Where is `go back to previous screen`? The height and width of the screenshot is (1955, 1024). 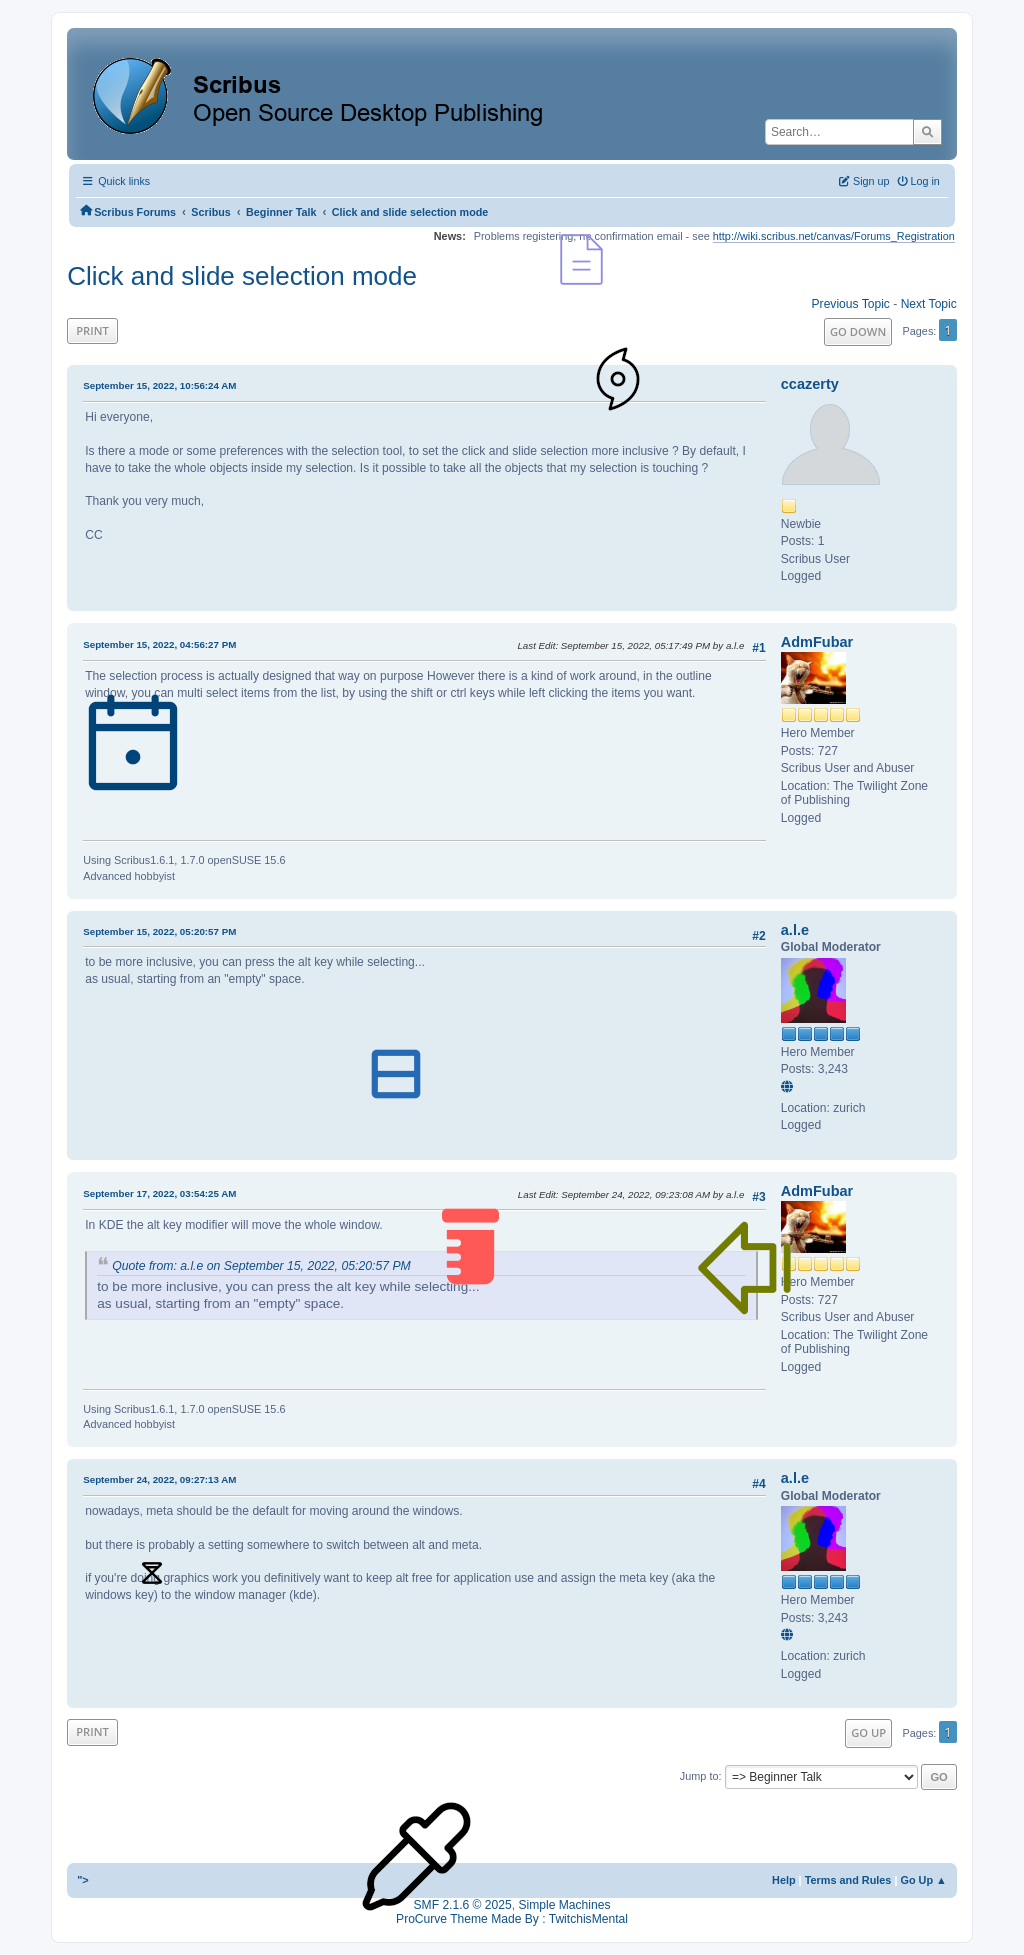
go back to previous screen is located at coordinates (748, 1268).